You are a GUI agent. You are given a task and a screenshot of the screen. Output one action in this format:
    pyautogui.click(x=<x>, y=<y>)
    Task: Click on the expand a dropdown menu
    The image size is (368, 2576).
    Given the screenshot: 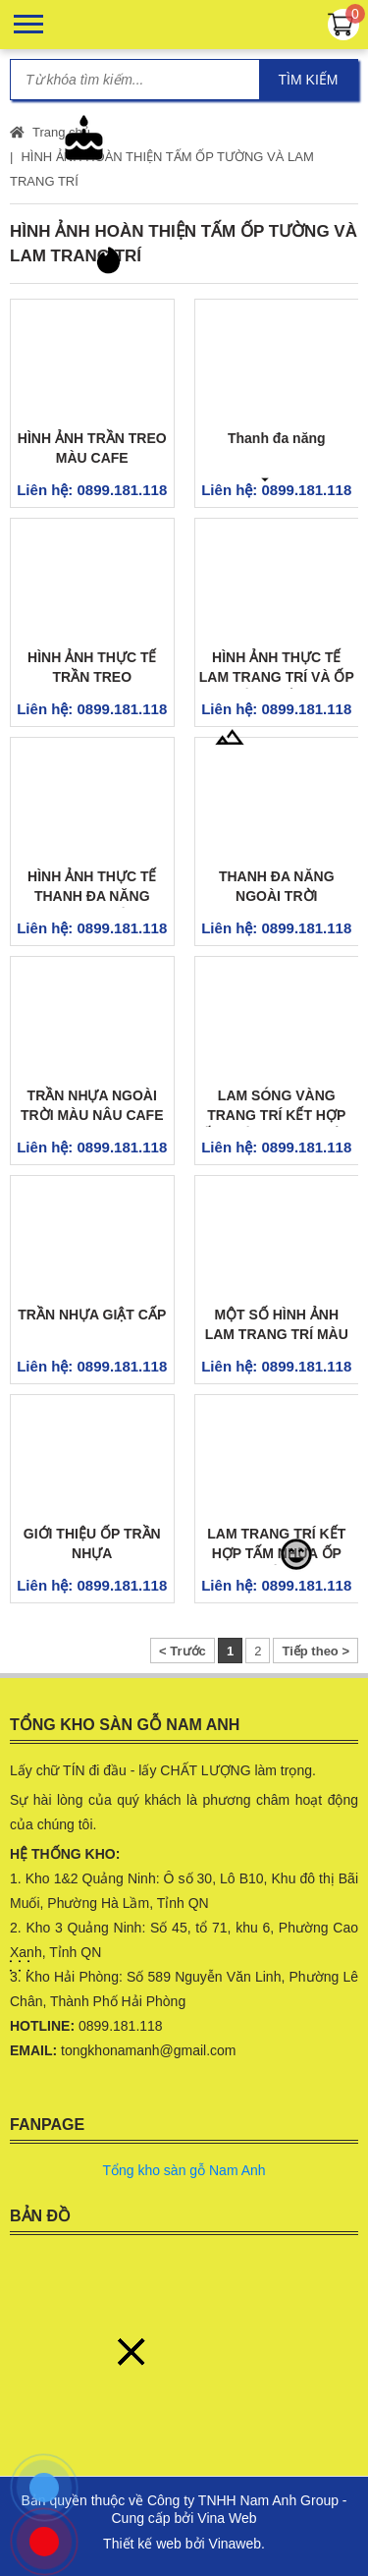 What is the action you would take?
    pyautogui.click(x=265, y=479)
    